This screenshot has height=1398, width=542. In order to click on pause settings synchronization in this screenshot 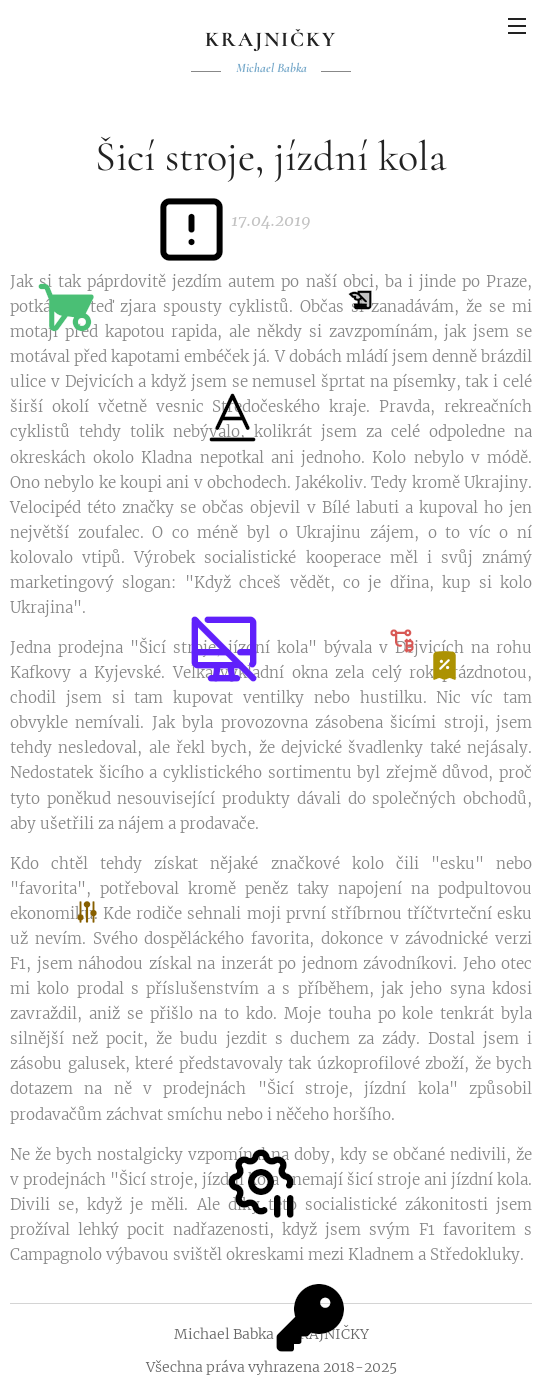, I will do `click(261, 1182)`.